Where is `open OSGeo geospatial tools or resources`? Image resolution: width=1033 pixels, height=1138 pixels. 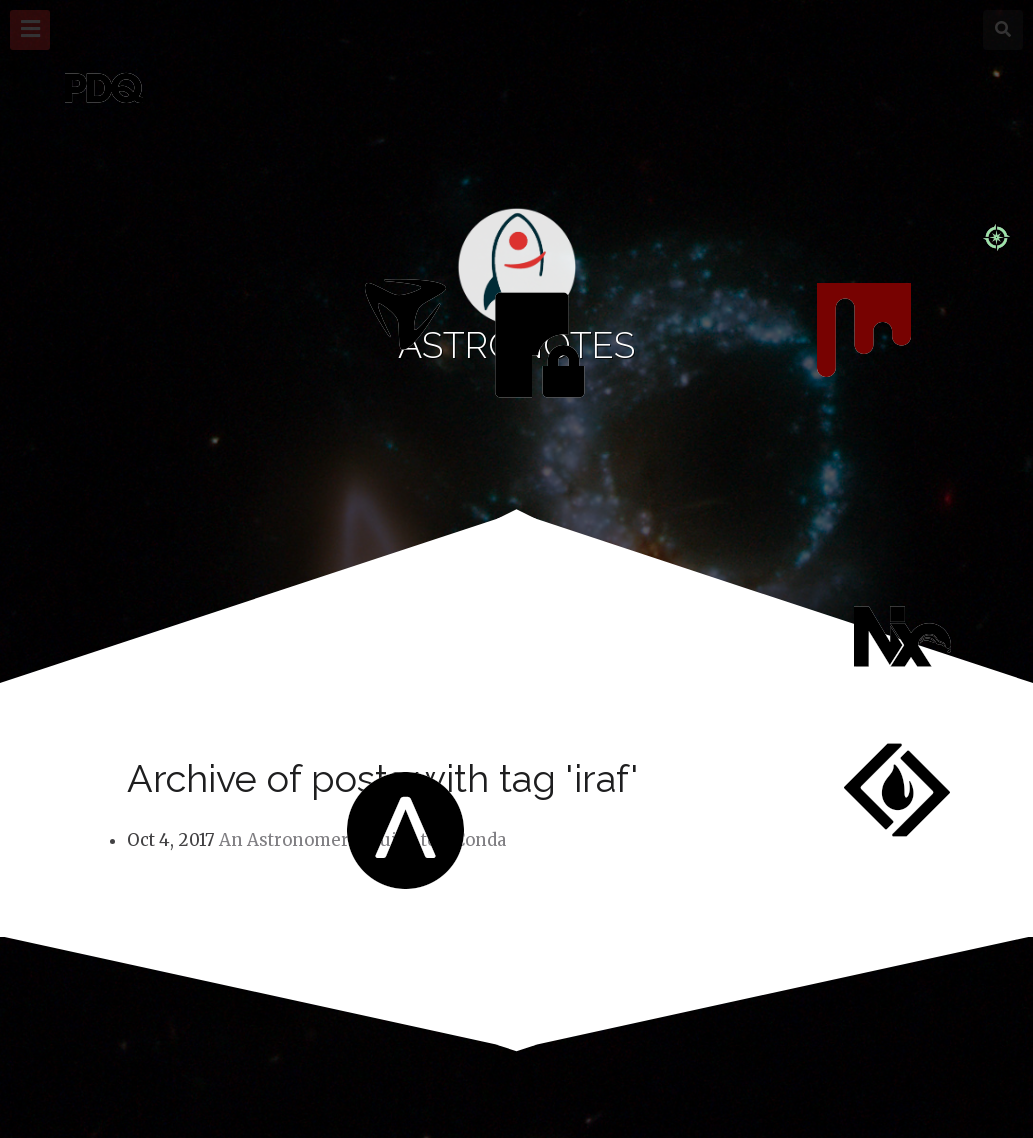 open OSGeo geospatial tools or resources is located at coordinates (996, 237).